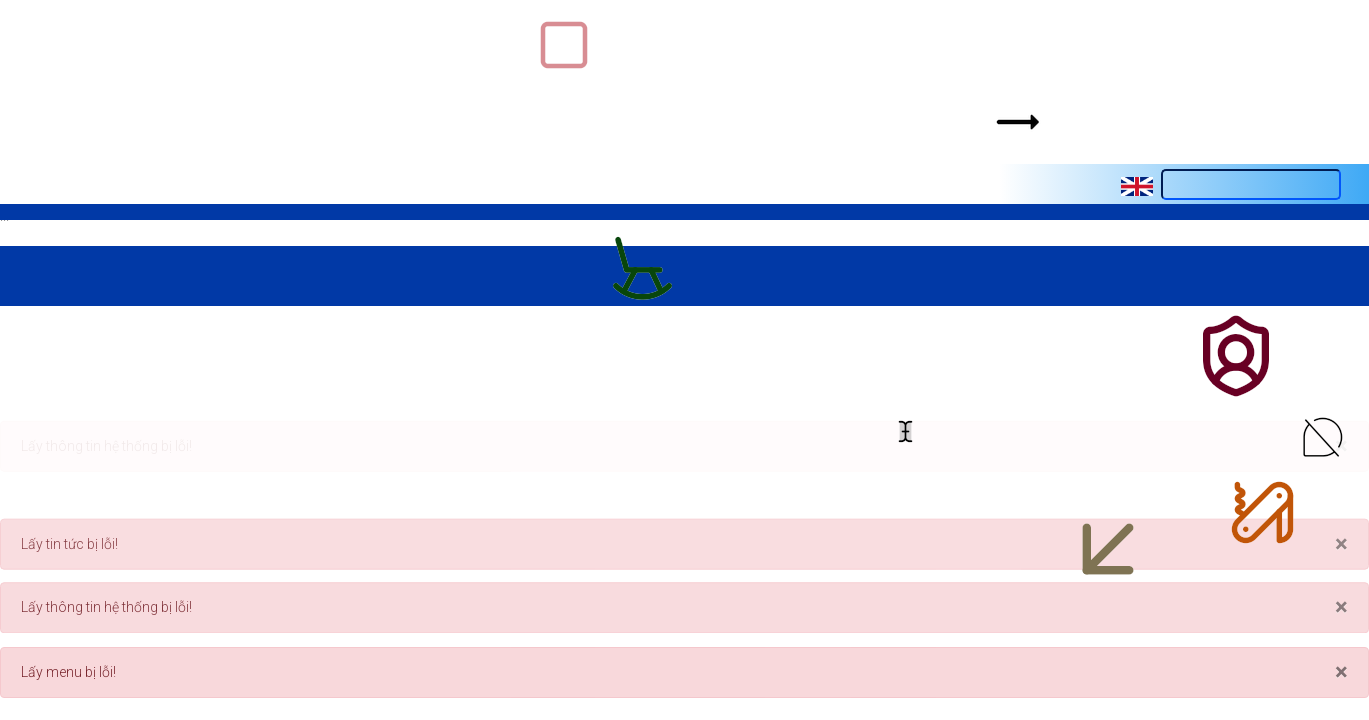  Describe the element at coordinates (1108, 549) in the screenshot. I see `navigate to the bottom-left corner` at that location.